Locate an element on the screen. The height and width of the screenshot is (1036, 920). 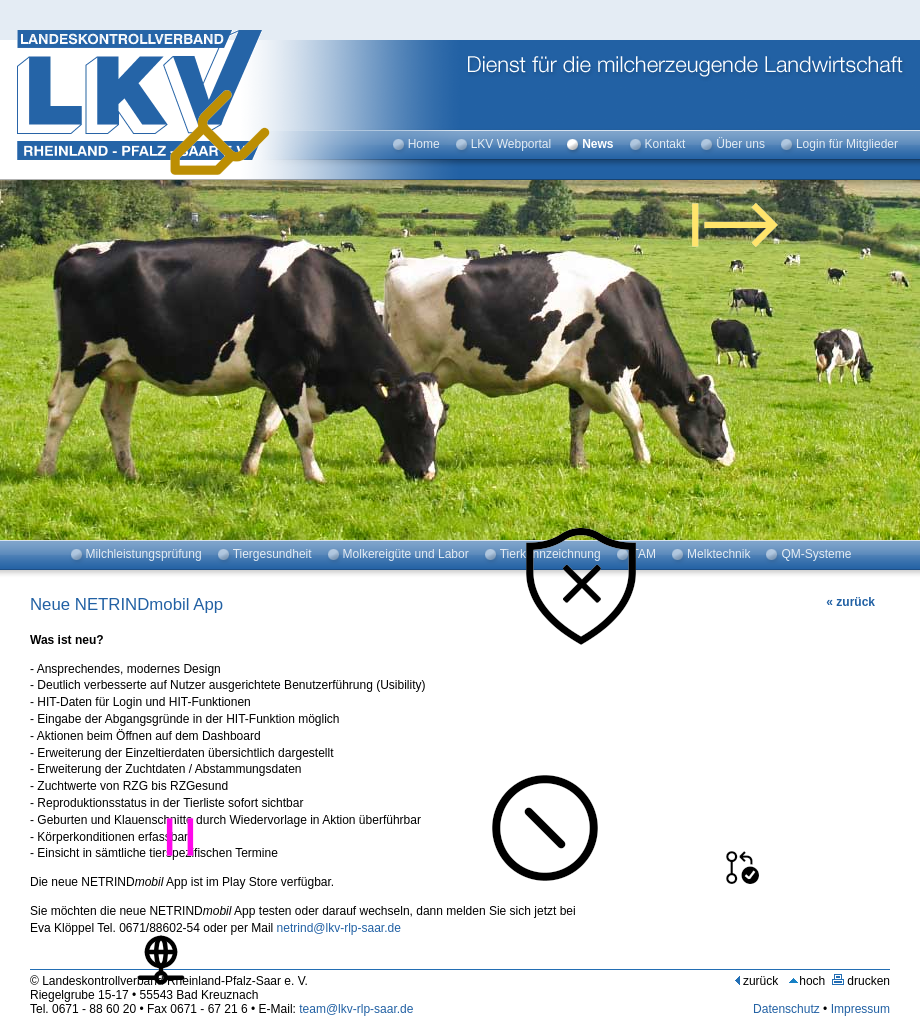
view network connection status is located at coordinates (161, 959).